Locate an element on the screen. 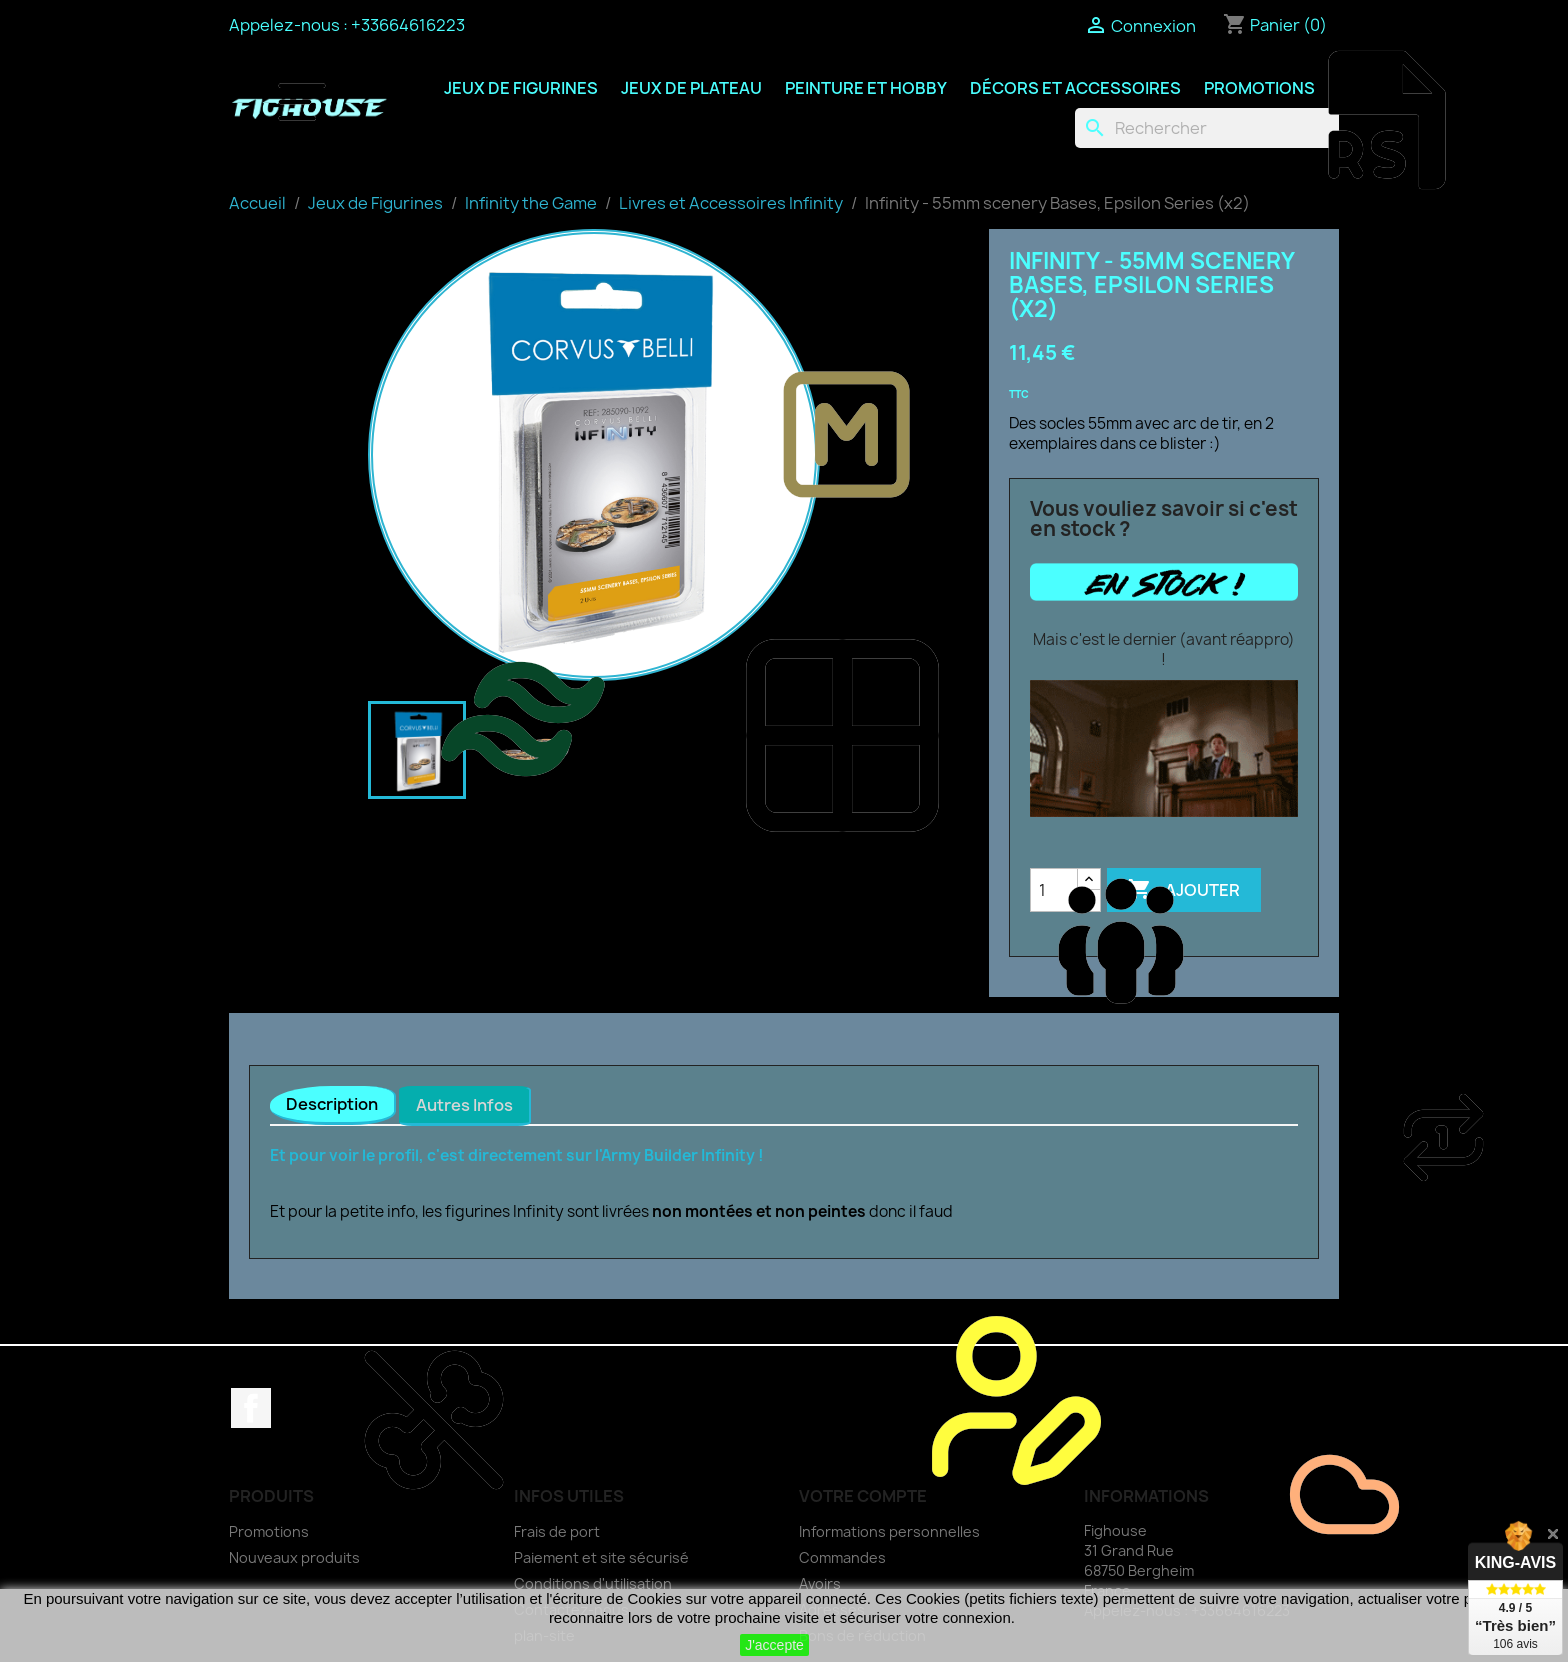 This screenshot has width=1568, height=1662. edit your profile is located at coordinates (1012, 1396).